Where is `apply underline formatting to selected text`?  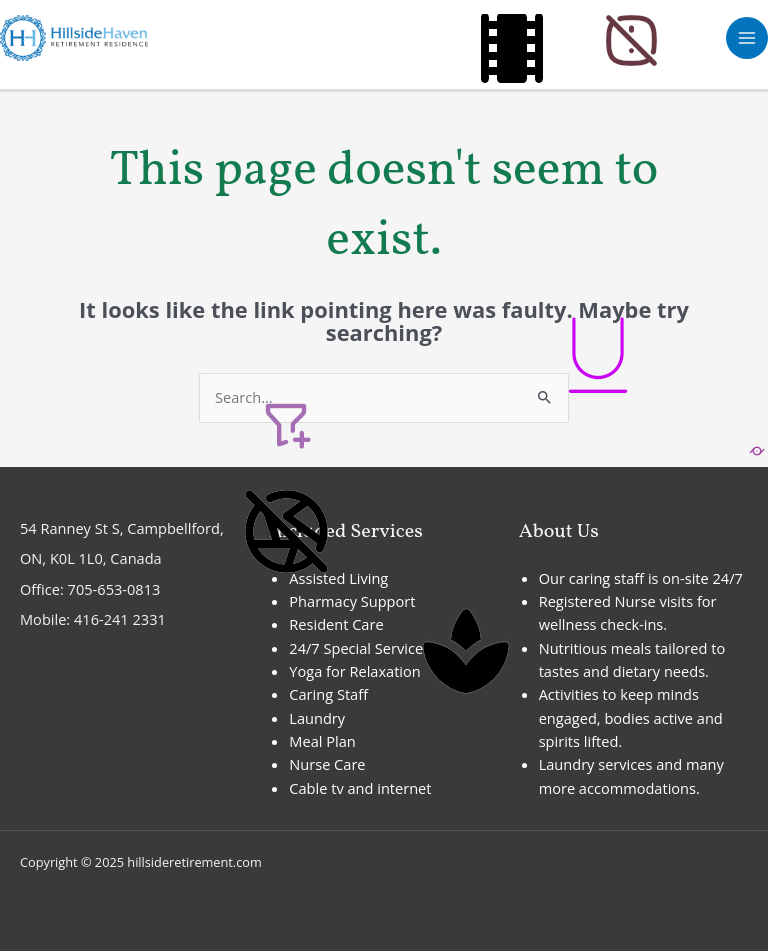 apply underline formatting to selected text is located at coordinates (598, 350).